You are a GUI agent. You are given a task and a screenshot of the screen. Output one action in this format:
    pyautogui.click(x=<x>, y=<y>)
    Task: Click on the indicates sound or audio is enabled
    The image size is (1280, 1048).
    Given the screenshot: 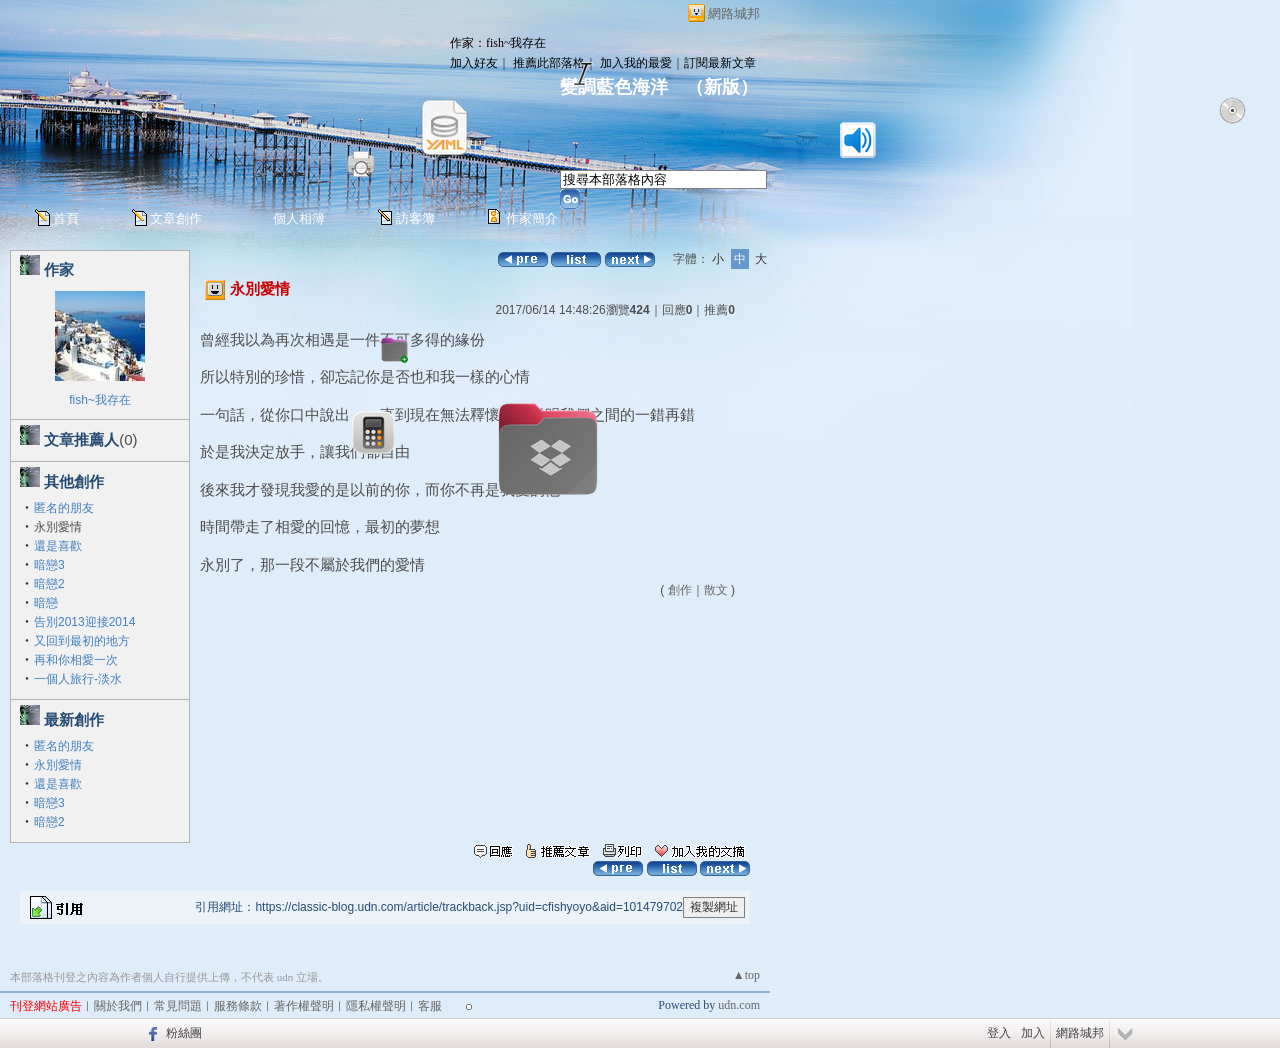 What is the action you would take?
    pyautogui.click(x=885, y=112)
    